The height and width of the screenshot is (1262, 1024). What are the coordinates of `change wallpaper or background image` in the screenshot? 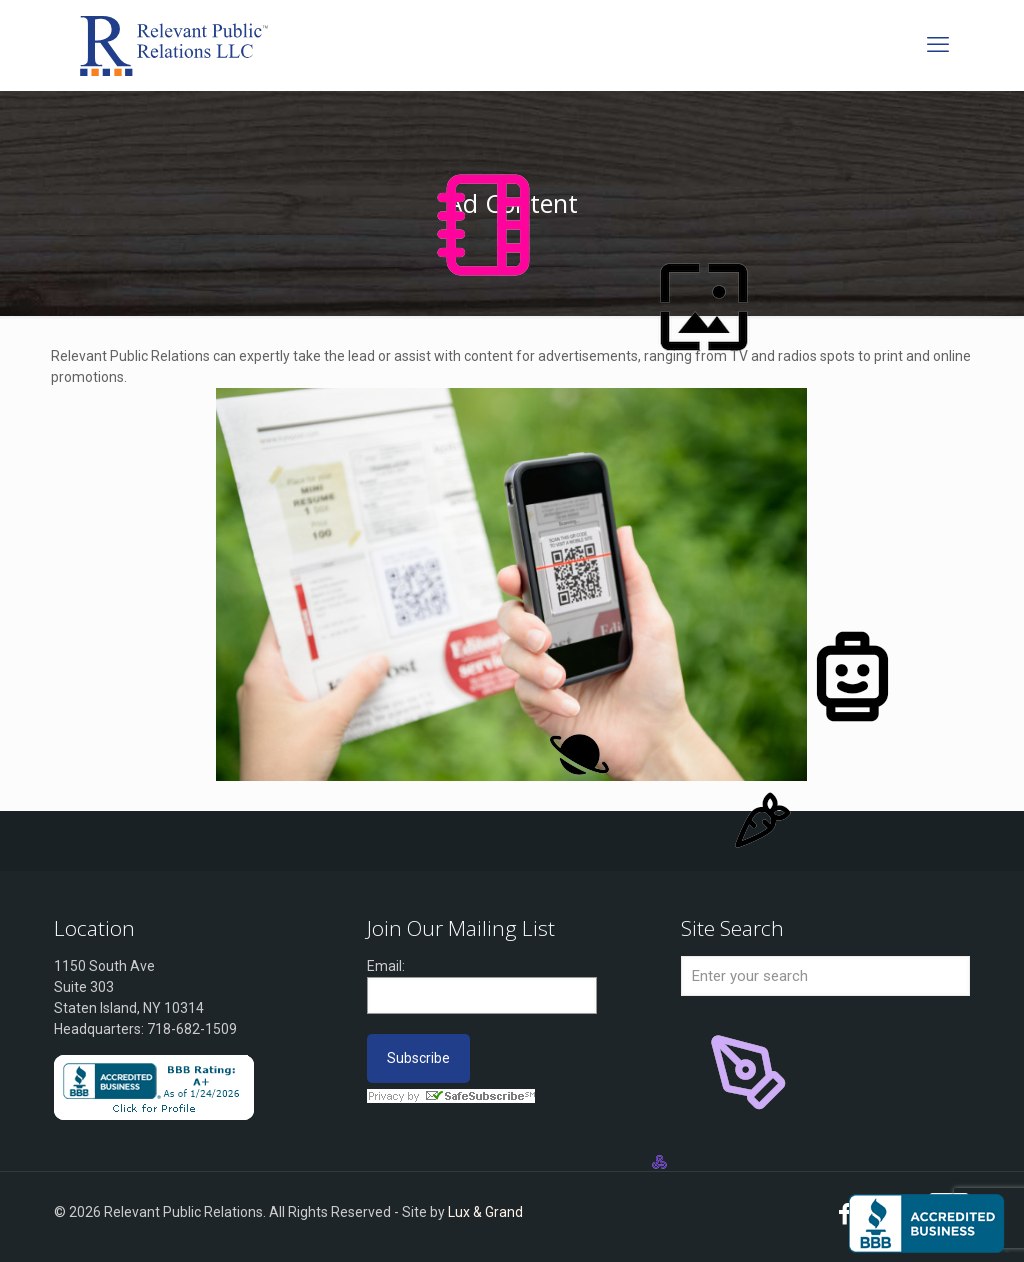 It's located at (704, 307).